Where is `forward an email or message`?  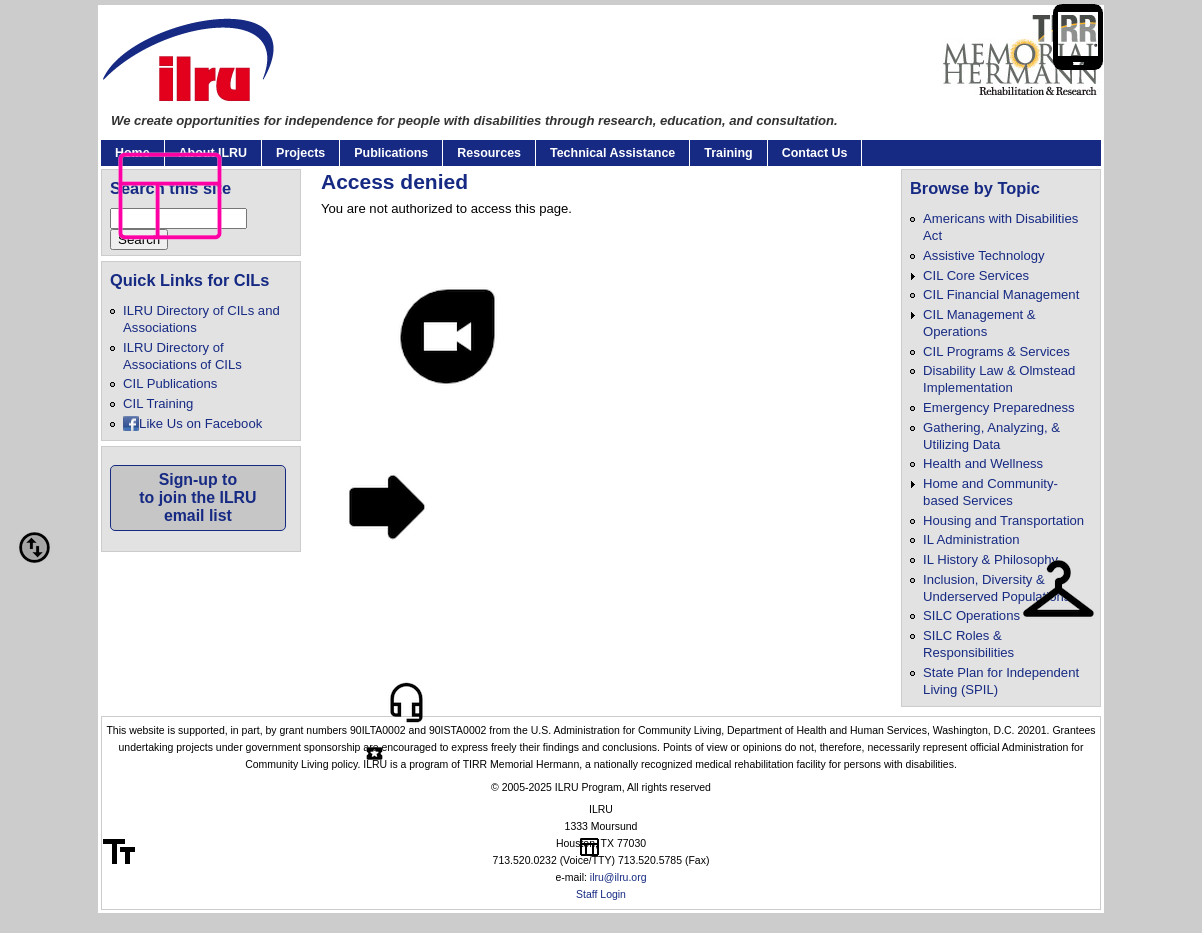
forward an email or message is located at coordinates (388, 507).